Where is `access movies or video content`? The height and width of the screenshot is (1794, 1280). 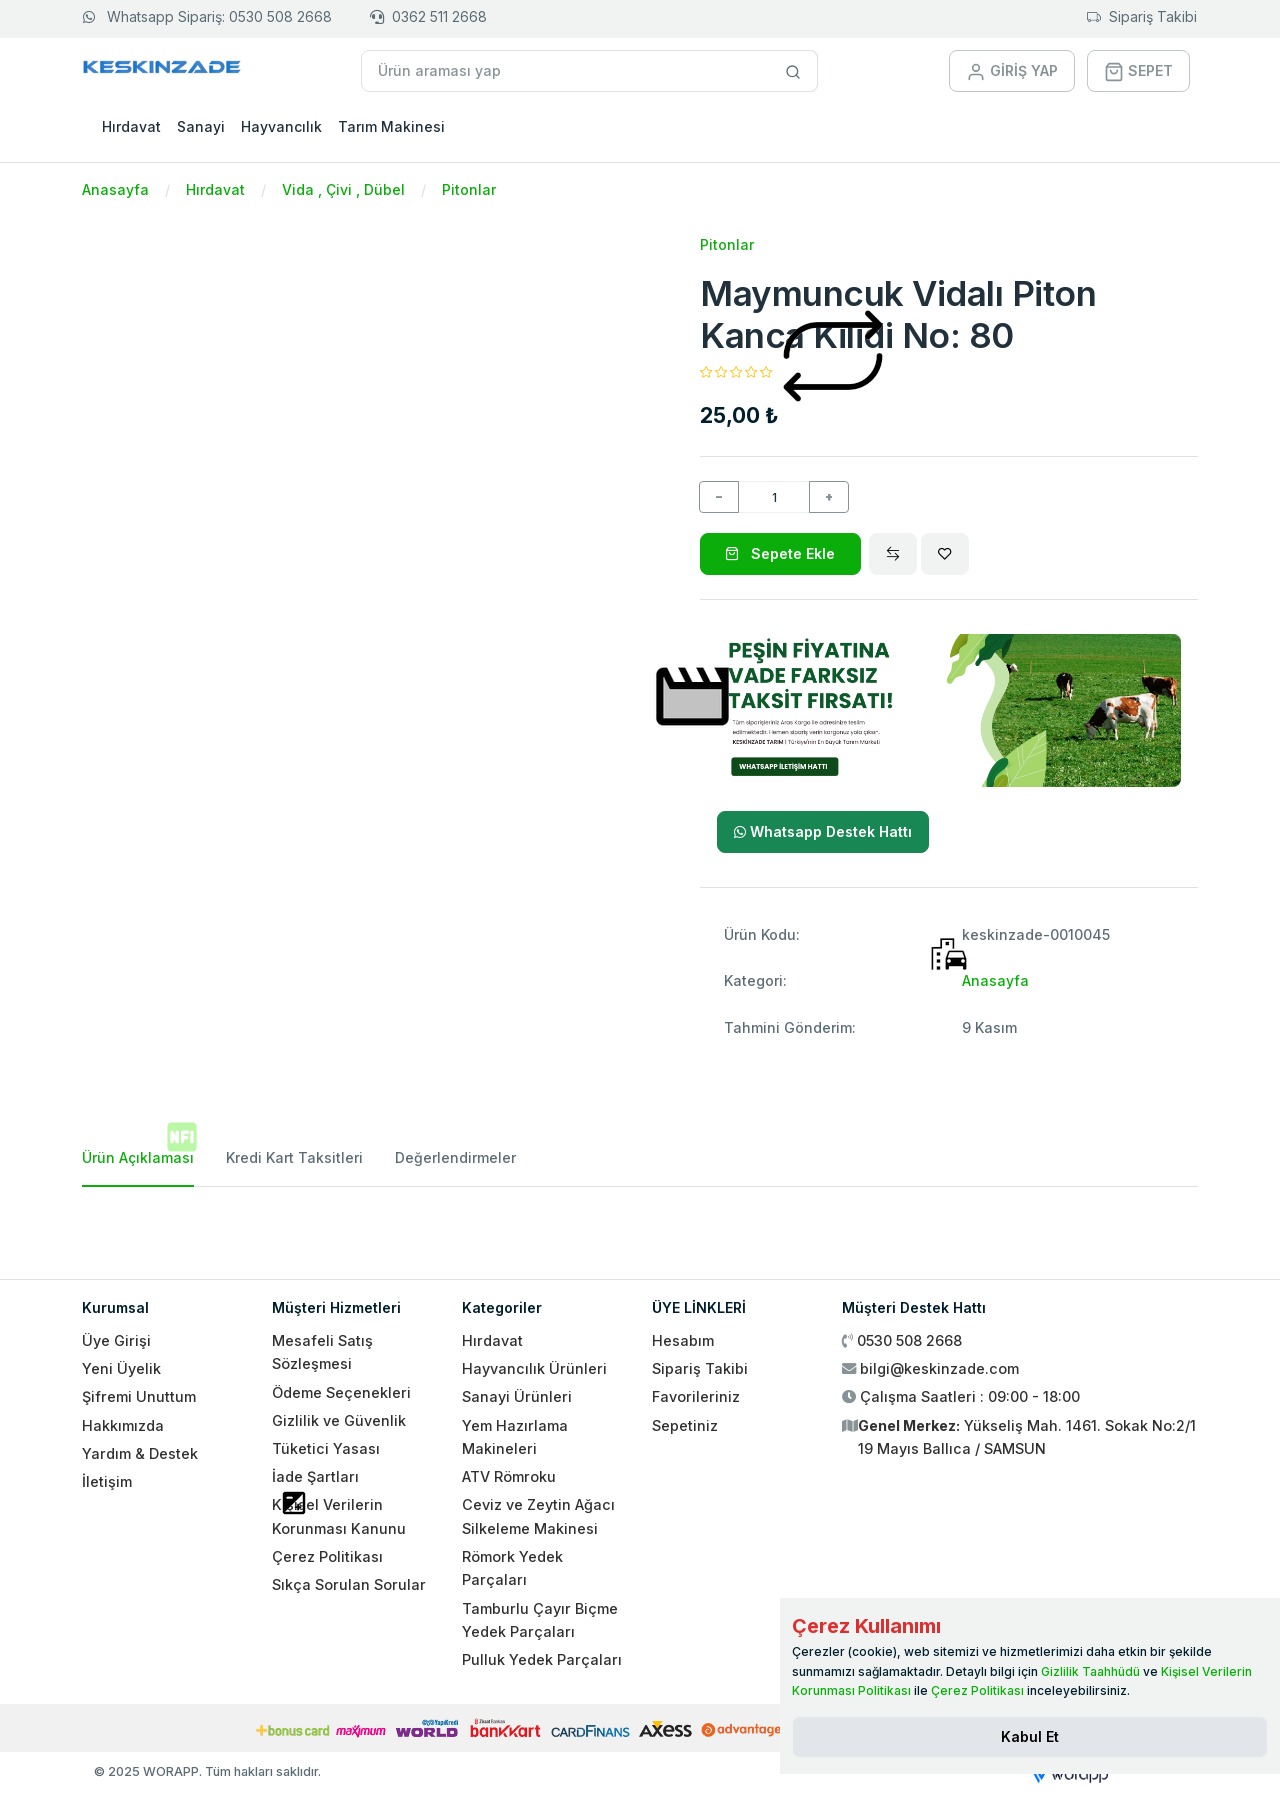 access movies or video content is located at coordinates (692, 696).